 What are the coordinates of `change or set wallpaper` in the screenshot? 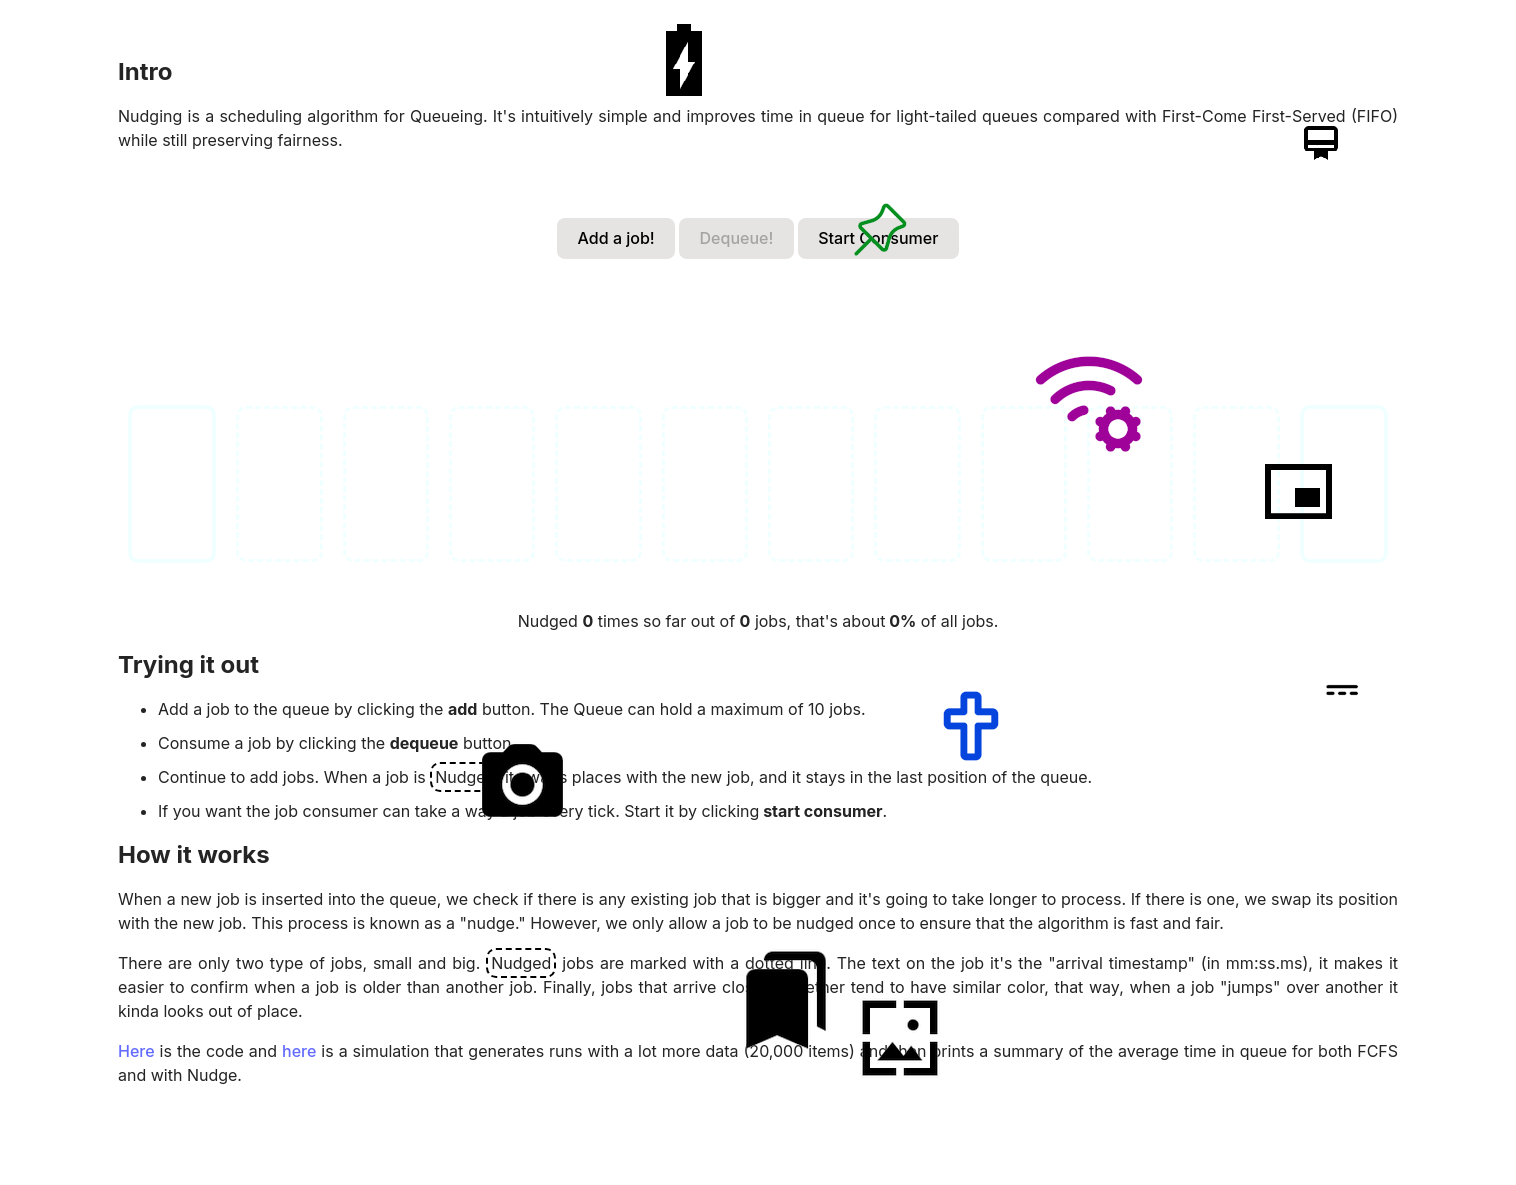 It's located at (900, 1038).